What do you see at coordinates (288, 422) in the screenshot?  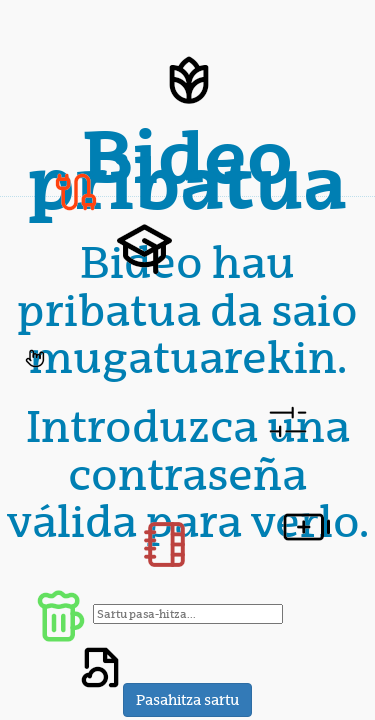 I see `adjust settings or preferences` at bounding box center [288, 422].